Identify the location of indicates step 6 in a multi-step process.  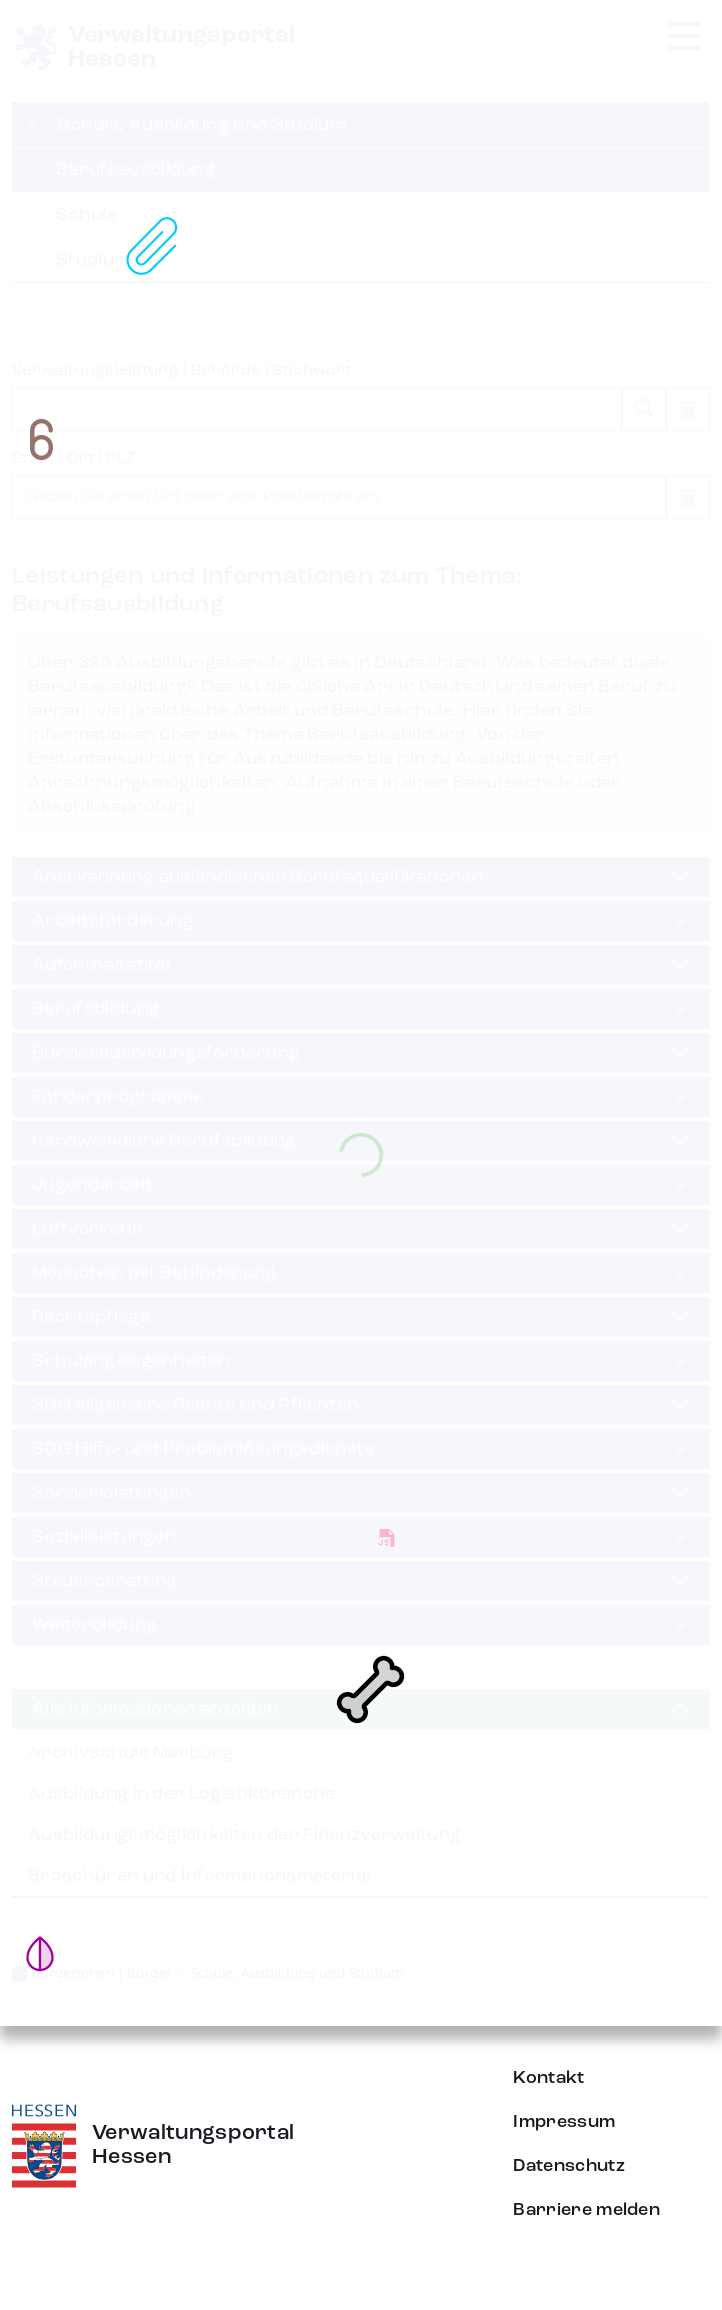
(41, 439).